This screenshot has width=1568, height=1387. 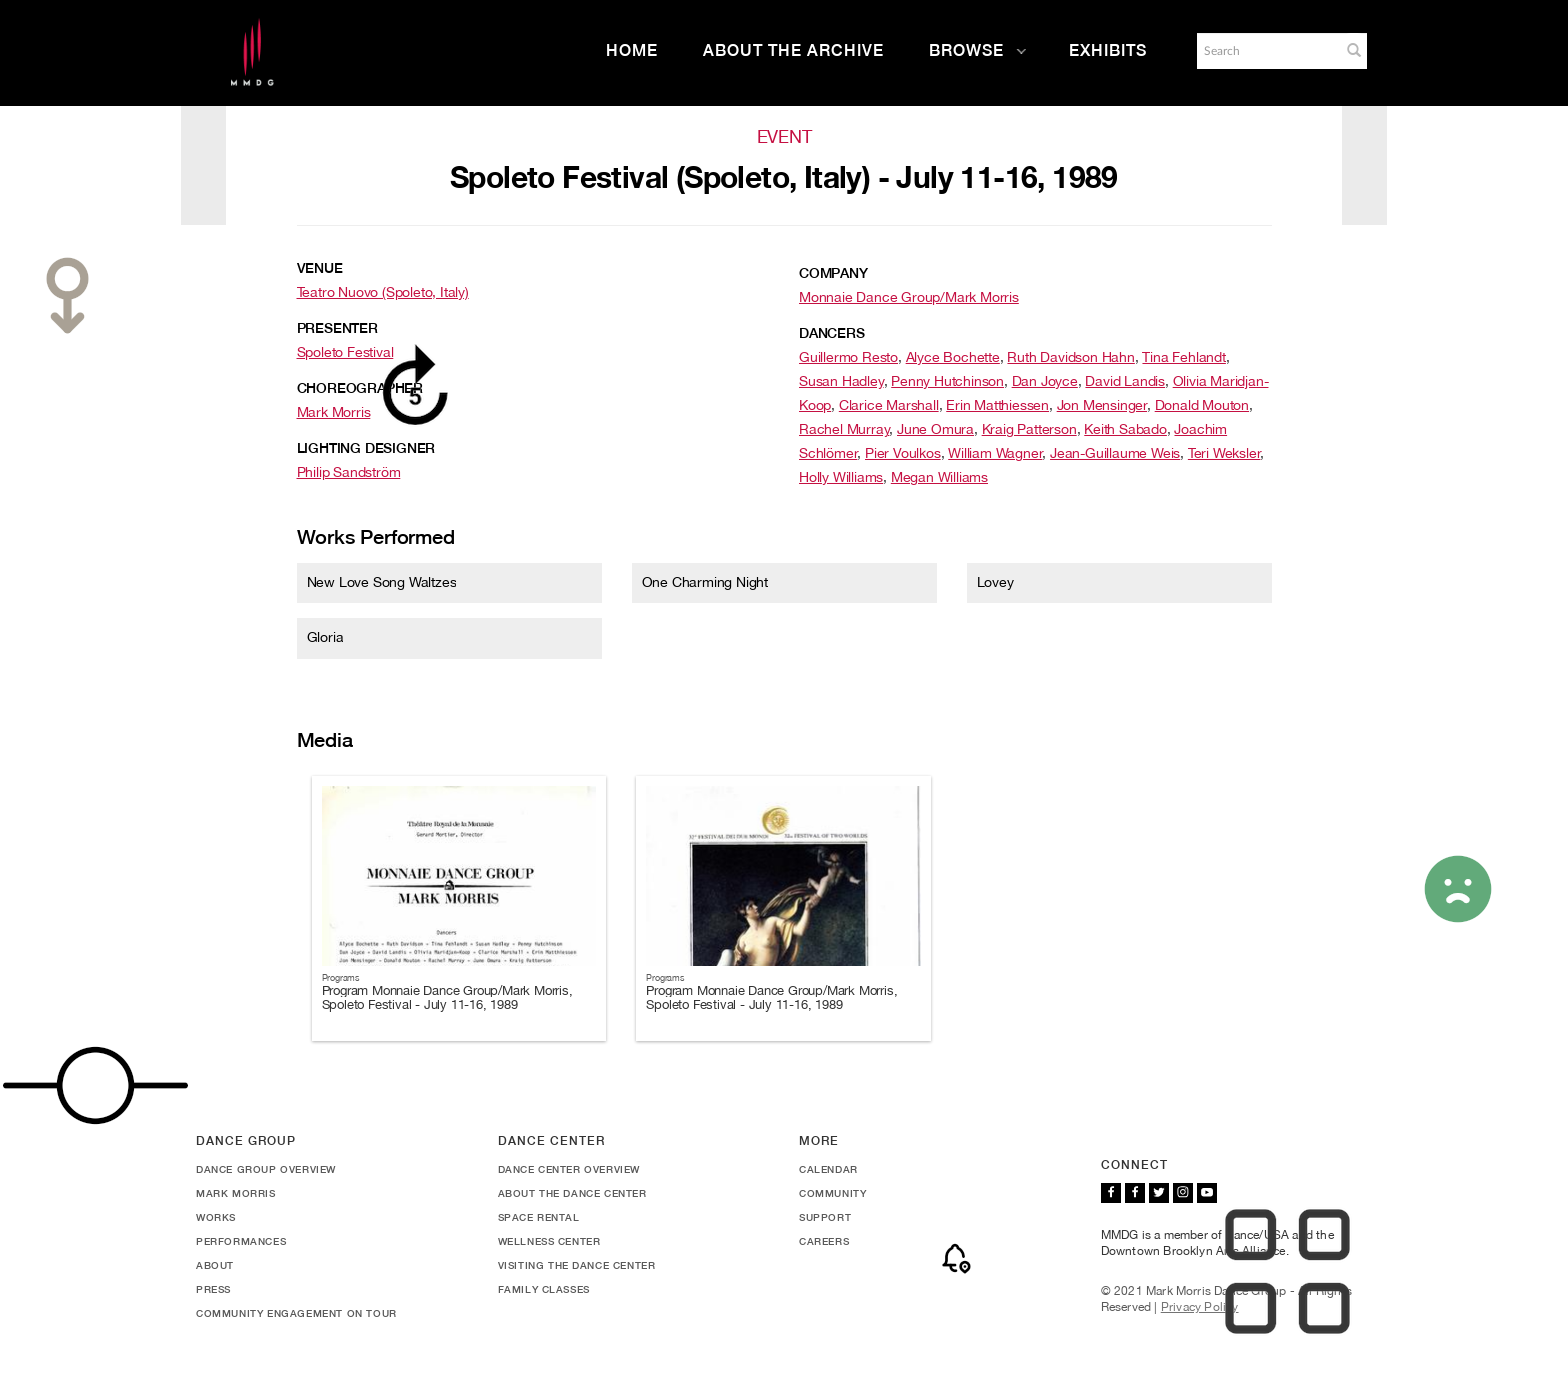 I want to click on view all applications, so click(x=1287, y=1271).